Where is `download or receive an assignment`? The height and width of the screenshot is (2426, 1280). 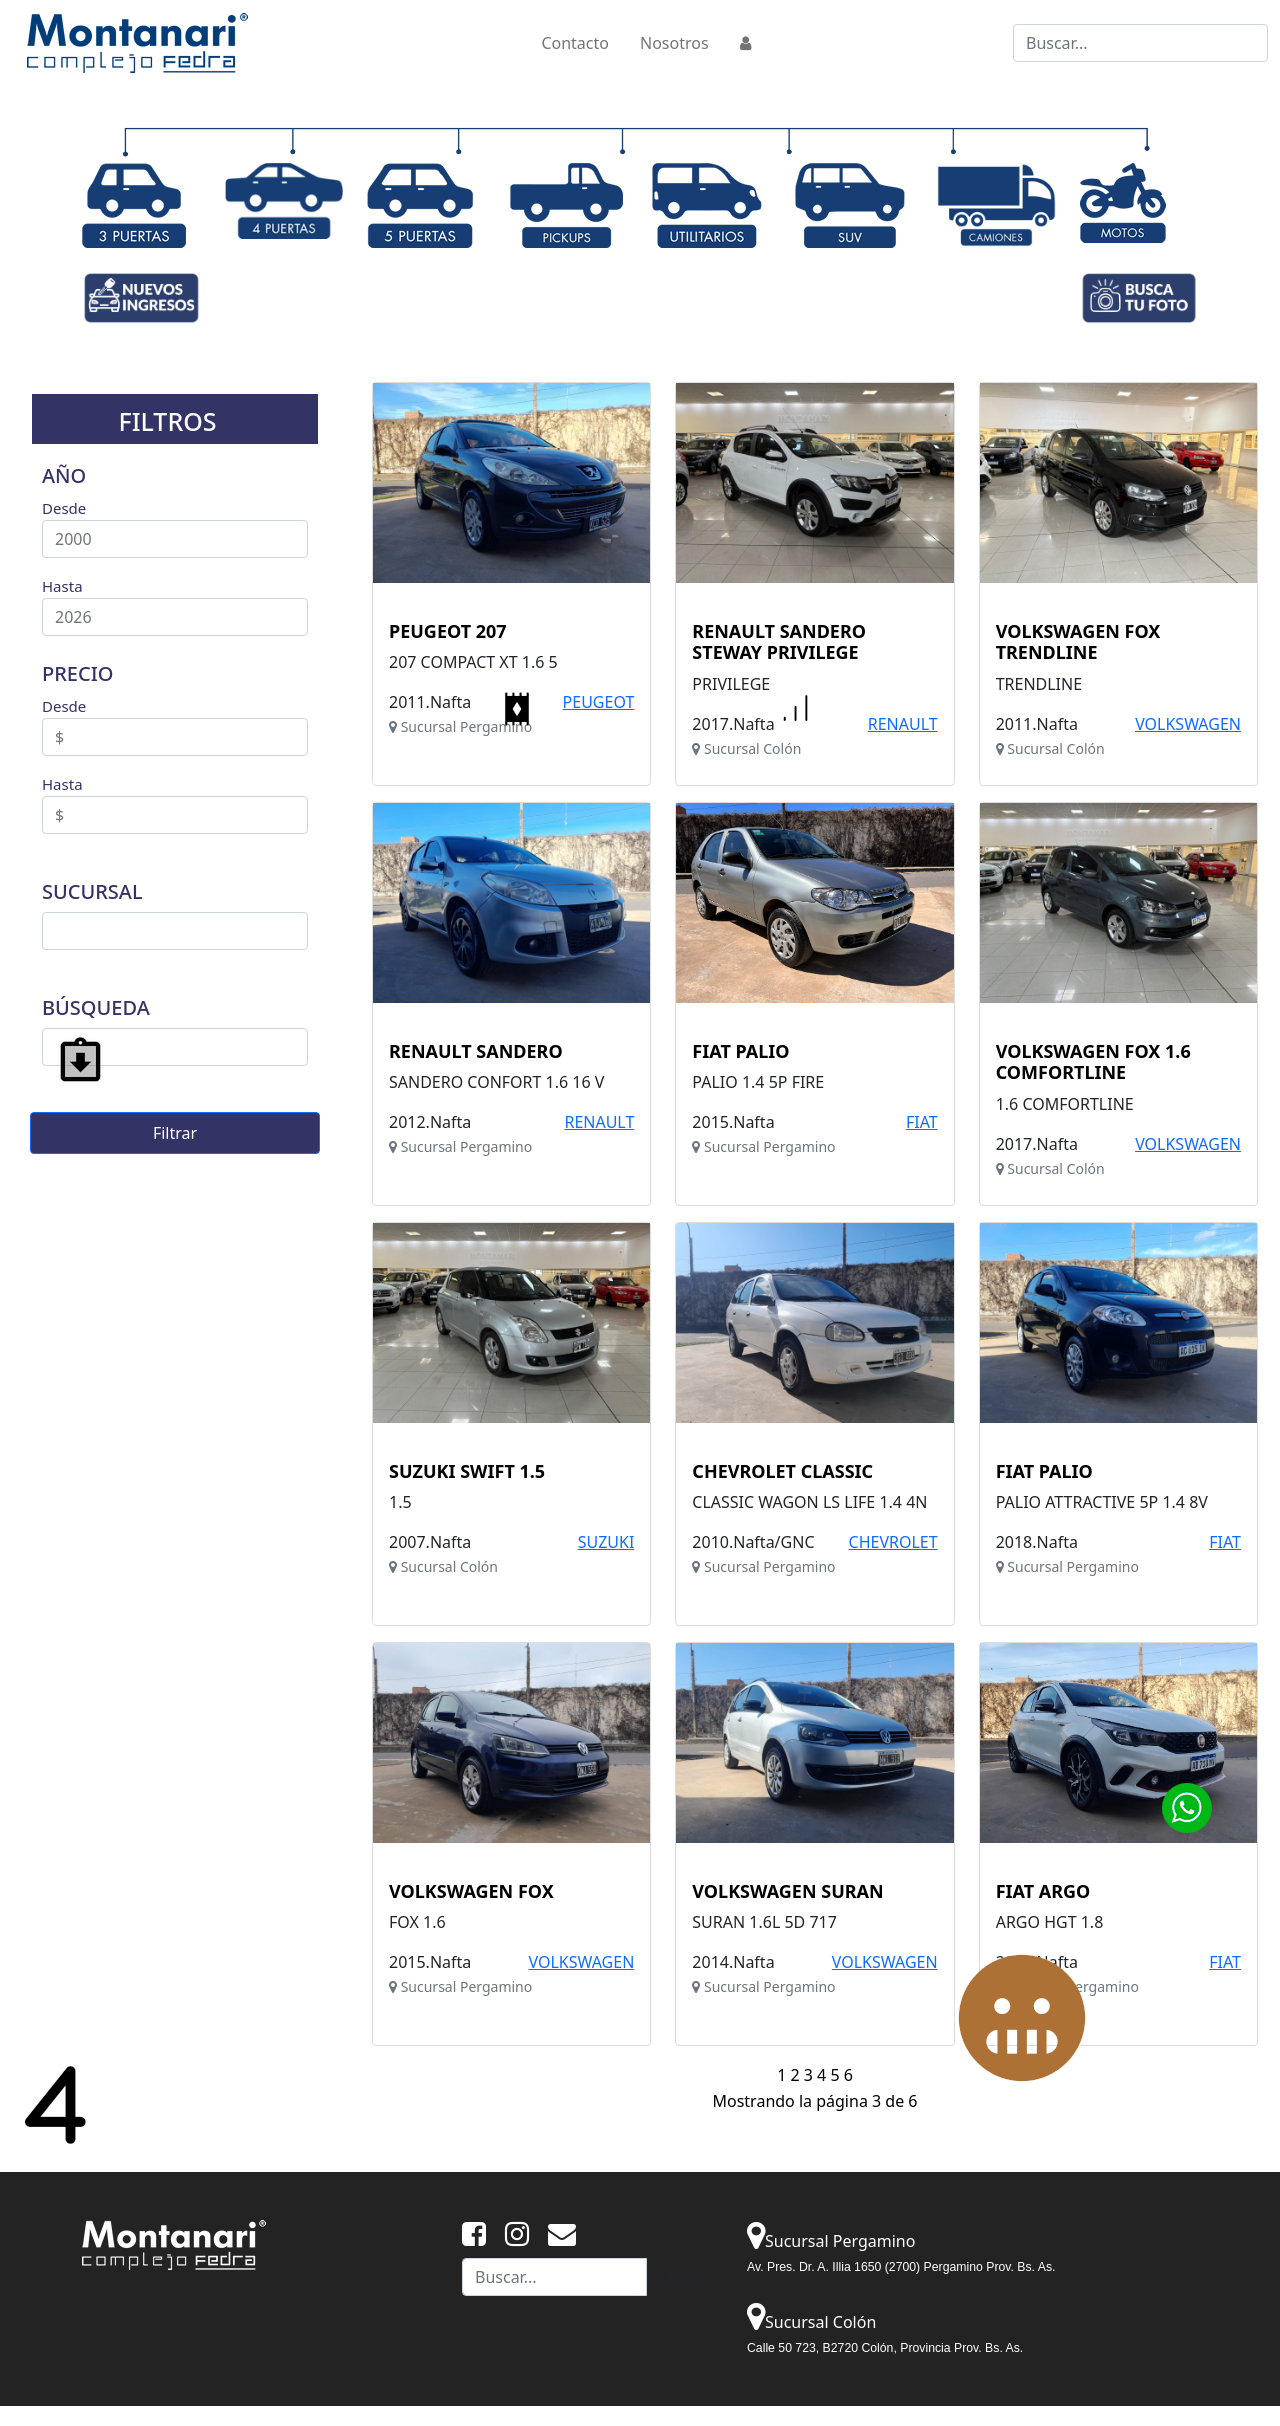 download or receive an assignment is located at coordinates (80, 1061).